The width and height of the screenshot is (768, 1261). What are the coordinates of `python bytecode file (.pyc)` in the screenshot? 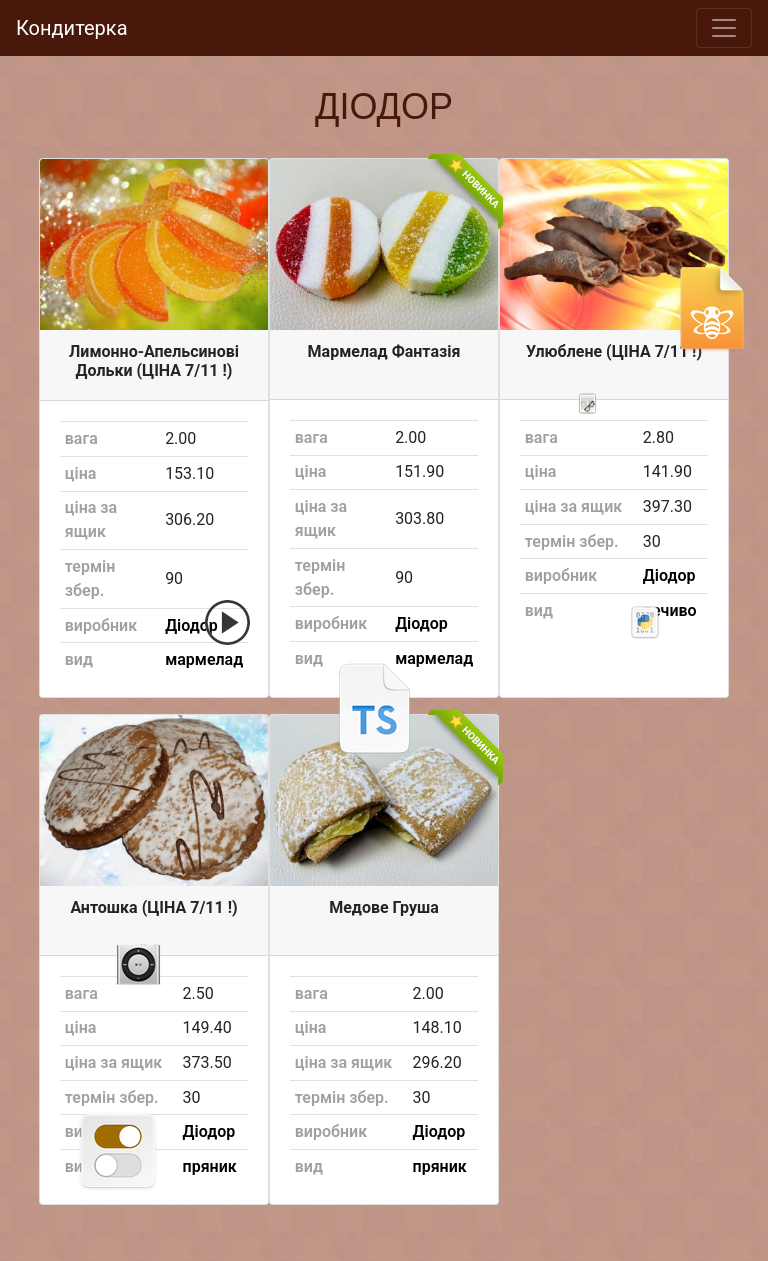 It's located at (645, 622).